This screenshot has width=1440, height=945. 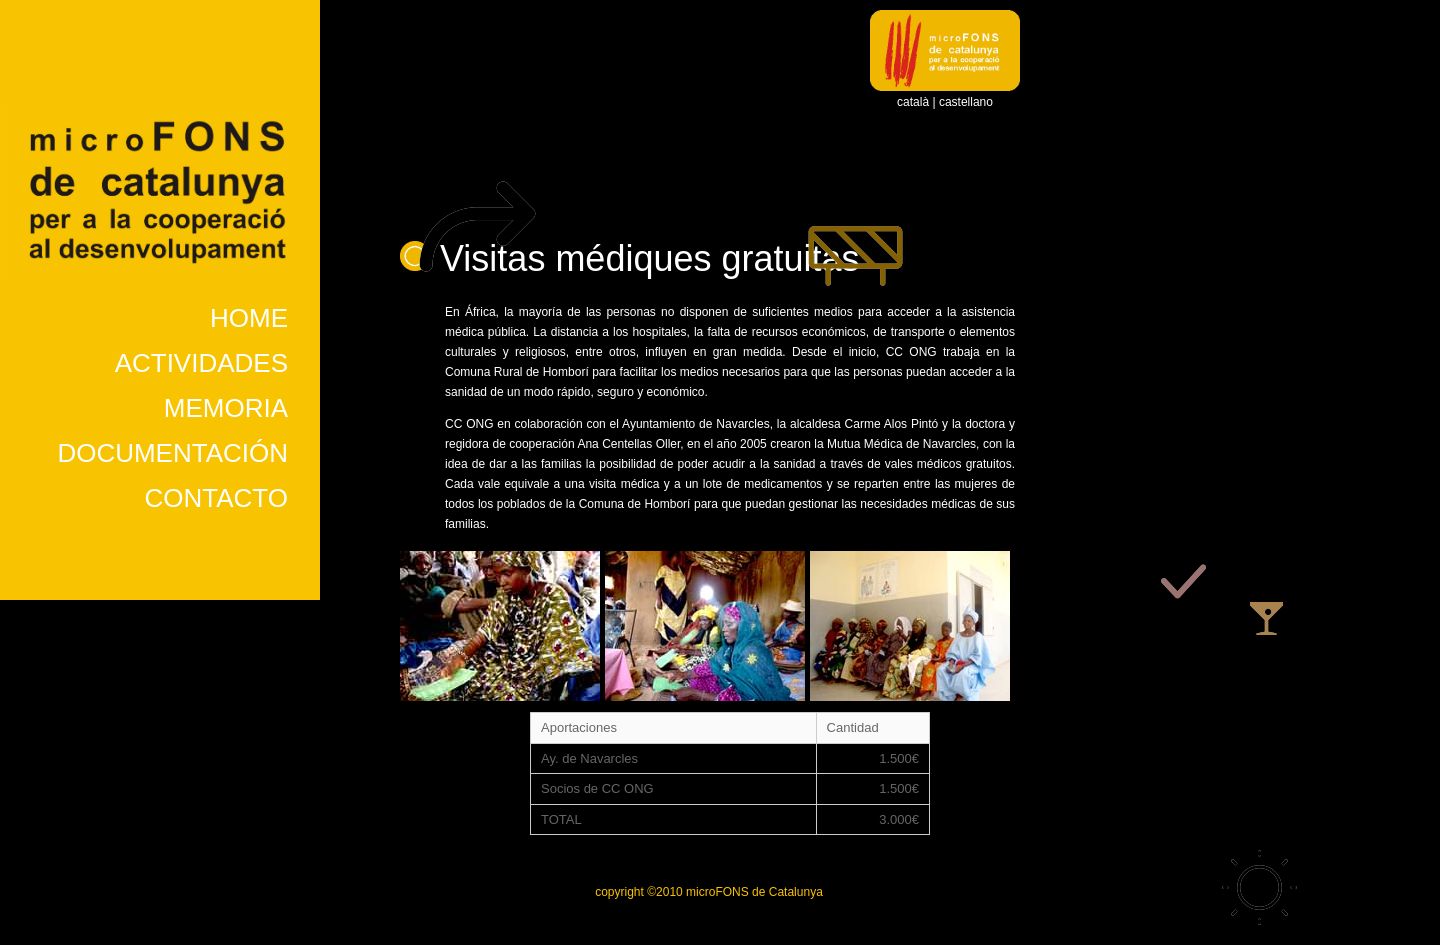 I want to click on indicates a blocked or restricted area, so click(x=855, y=252).